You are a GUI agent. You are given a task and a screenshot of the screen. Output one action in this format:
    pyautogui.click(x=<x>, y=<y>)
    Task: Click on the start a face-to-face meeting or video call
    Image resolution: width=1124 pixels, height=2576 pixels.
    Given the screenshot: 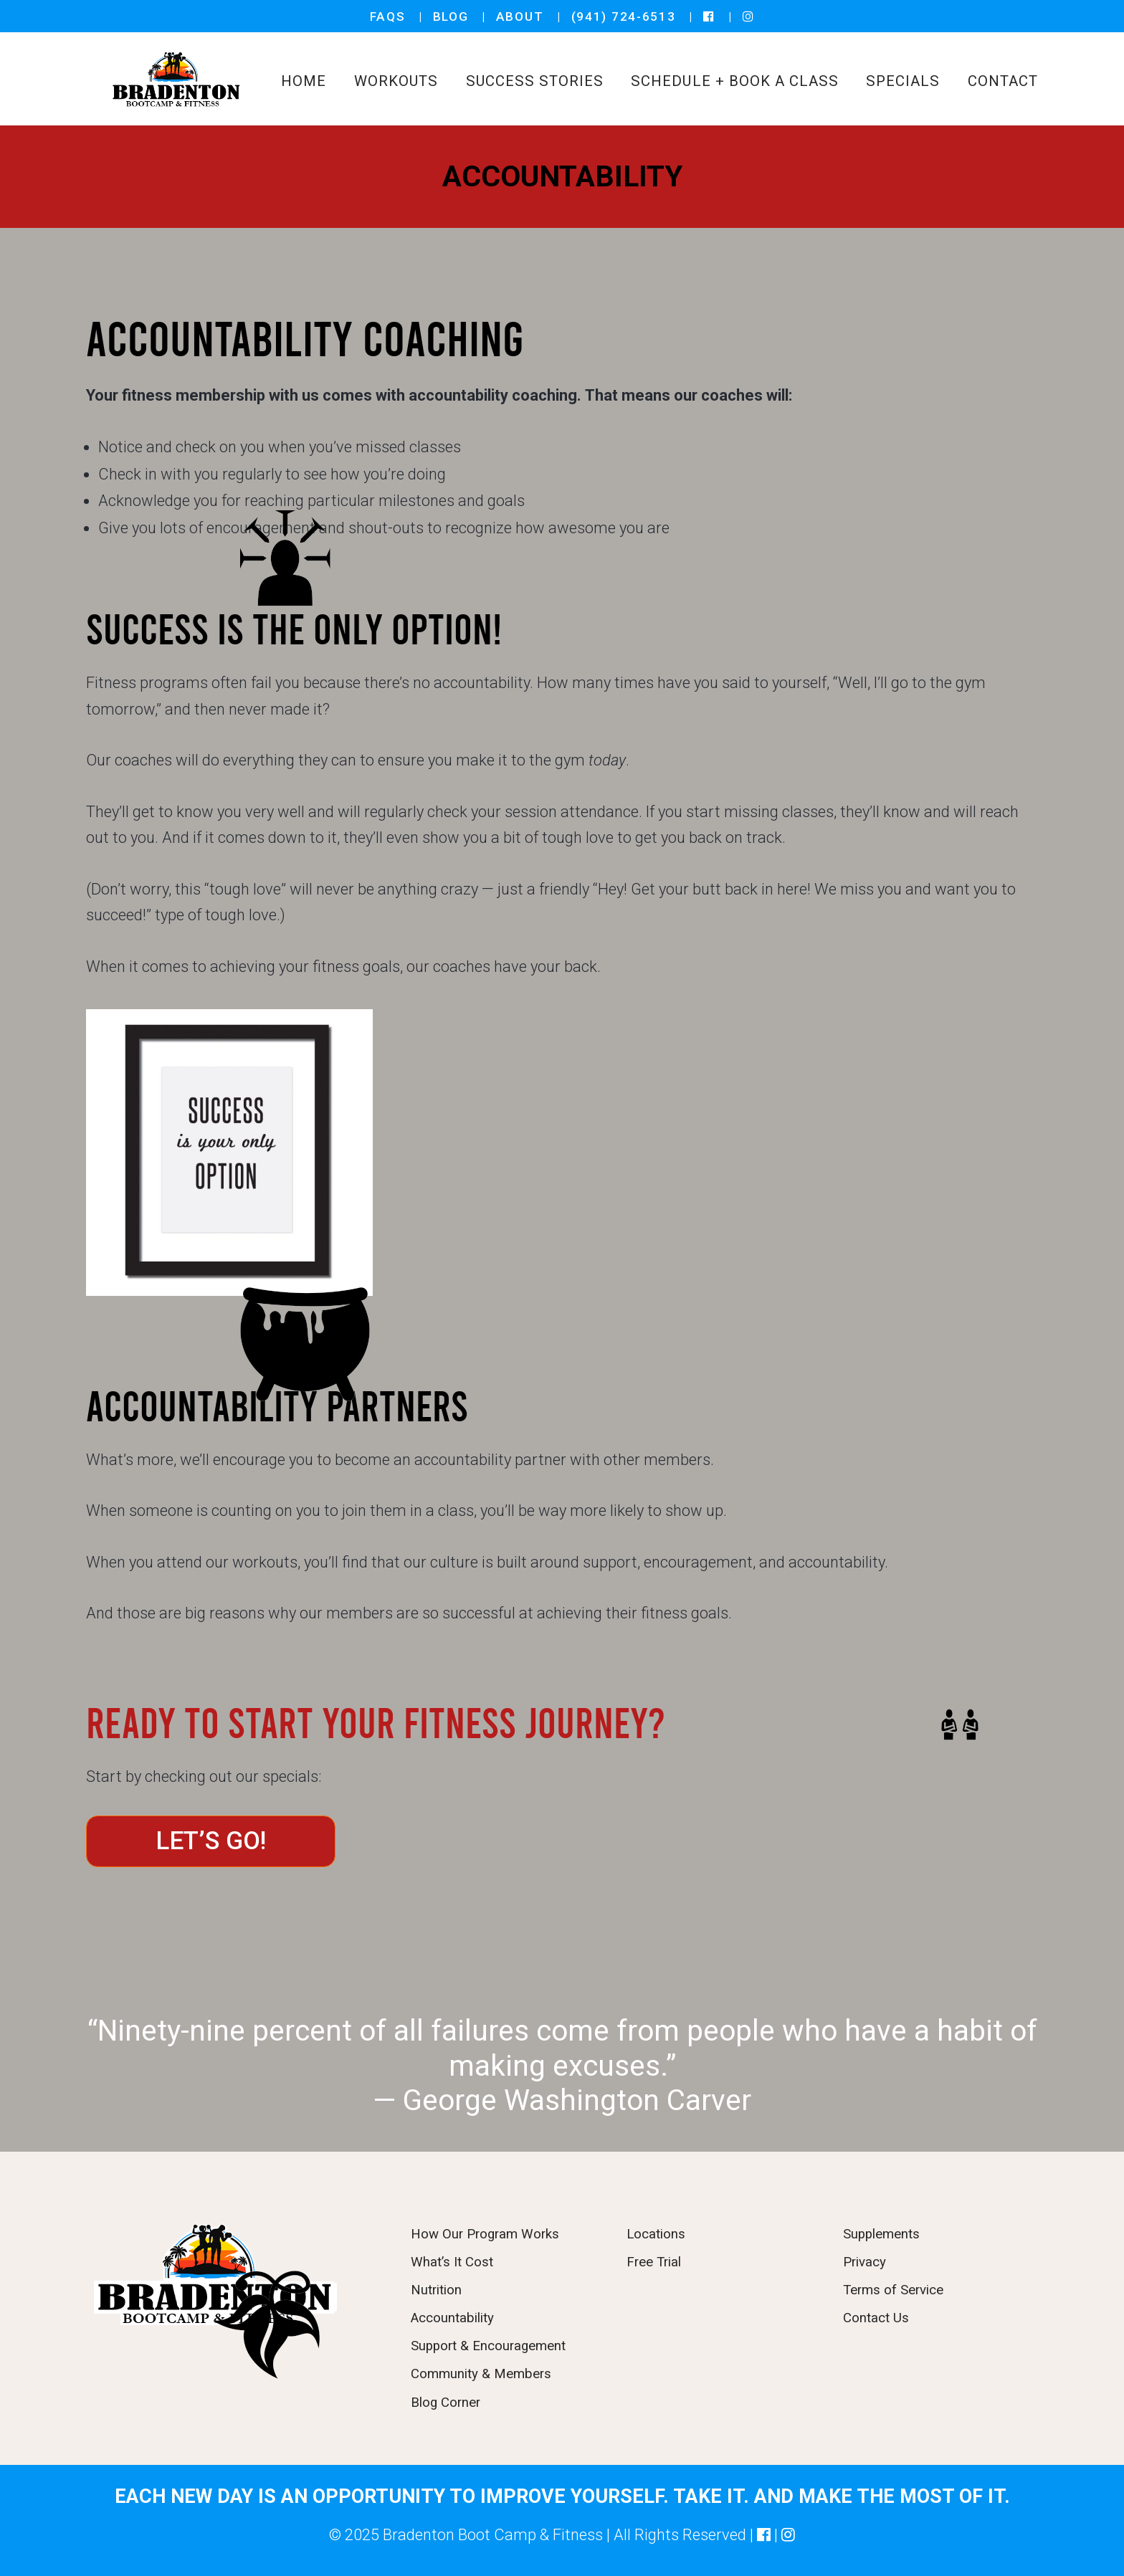 What is the action you would take?
    pyautogui.click(x=960, y=1725)
    